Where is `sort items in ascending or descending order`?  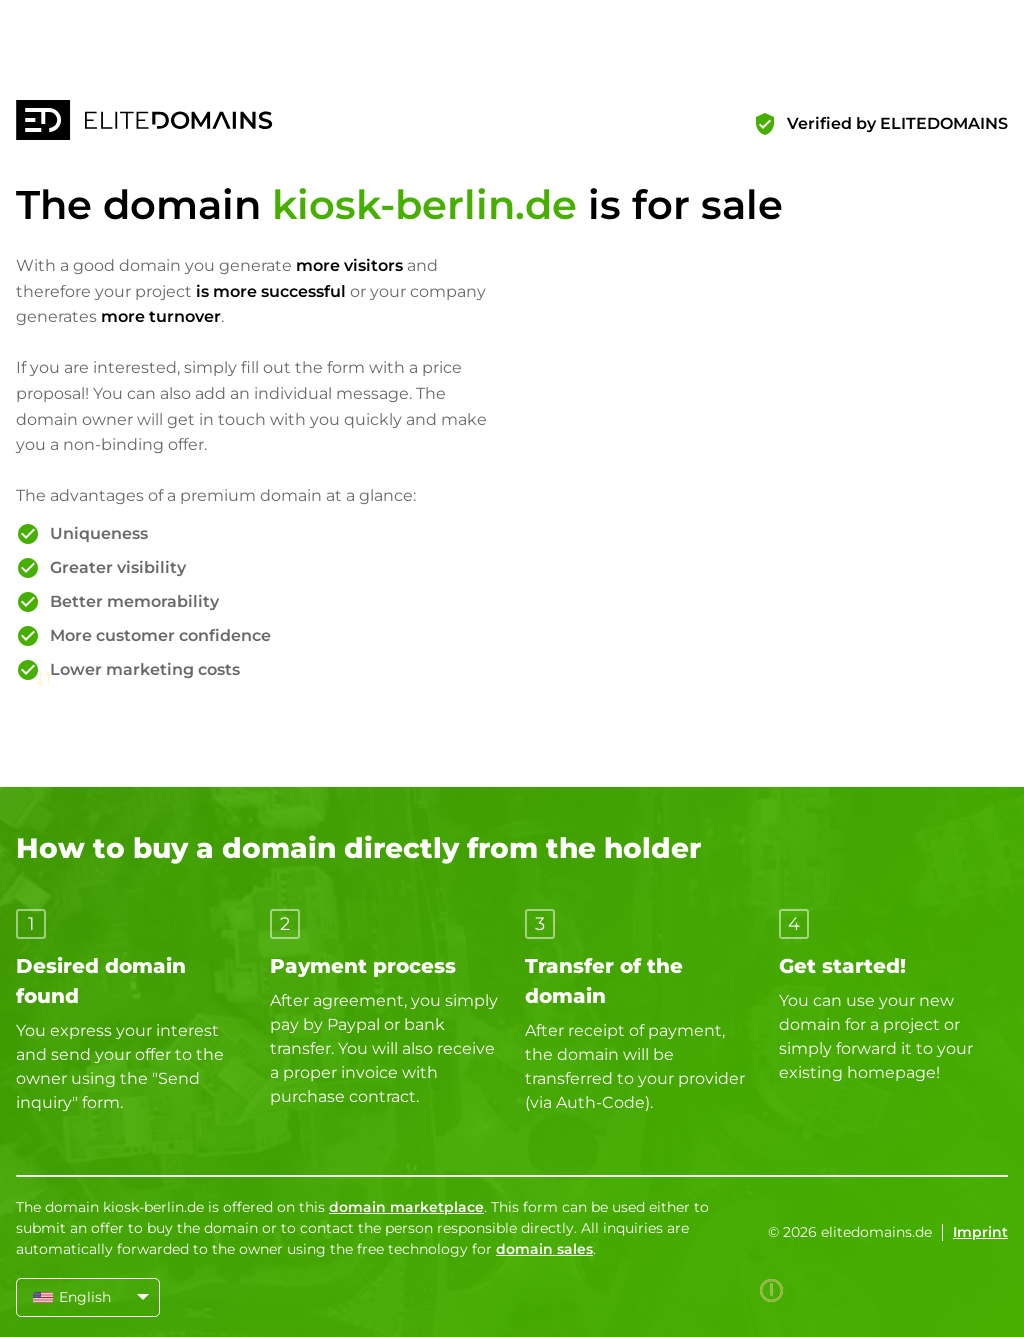
sort items in ascending or descending order is located at coordinates (44, 678).